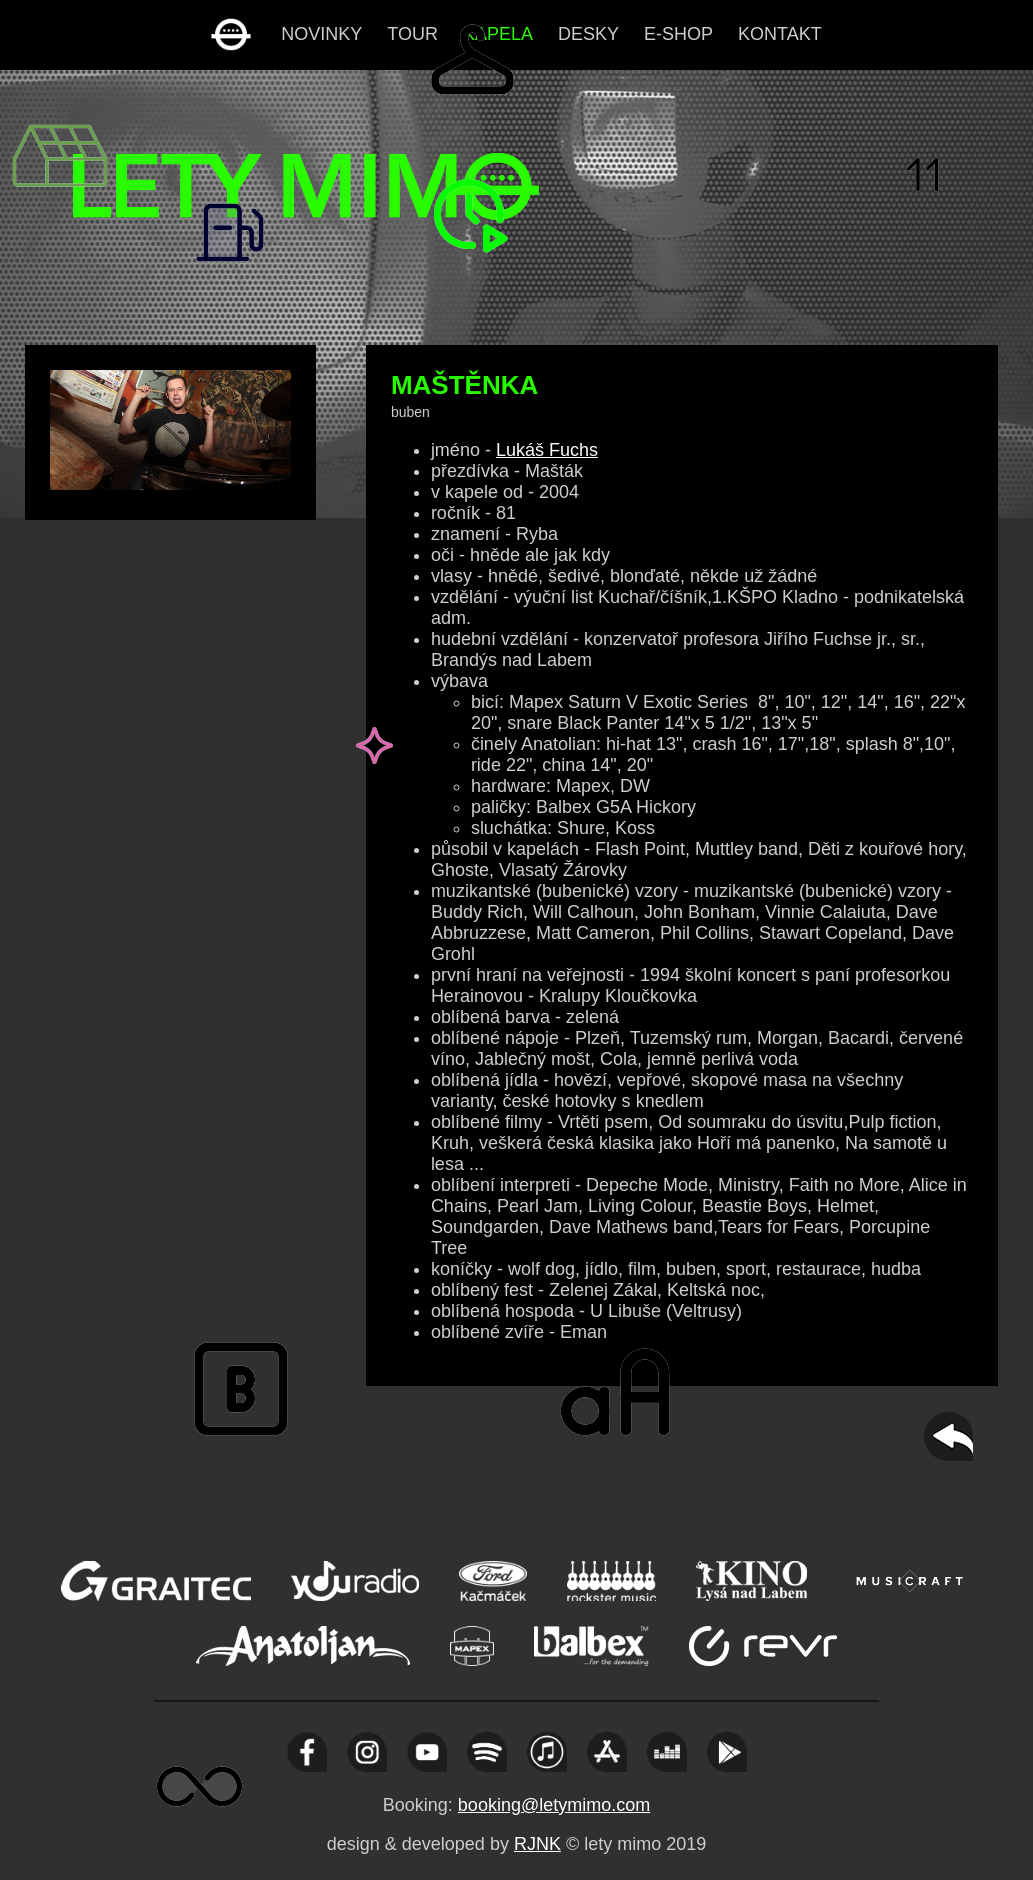 This screenshot has width=1033, height=1880. I want to click on access your wardrobe or closet, so click(472, 61).